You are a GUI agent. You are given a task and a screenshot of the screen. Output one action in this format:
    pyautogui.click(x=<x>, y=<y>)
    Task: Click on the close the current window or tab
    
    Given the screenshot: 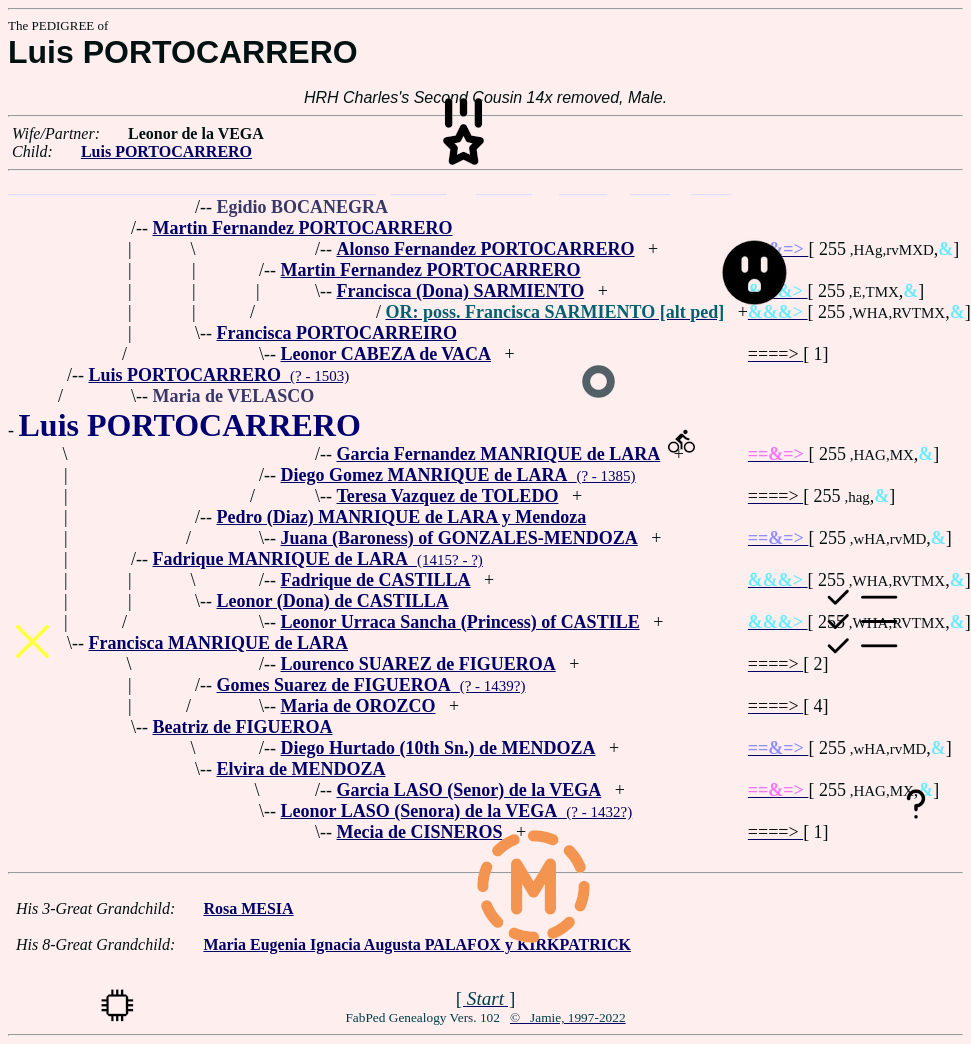 What is the action you would take?
    pyautogui.click(x=32, y=641)
    